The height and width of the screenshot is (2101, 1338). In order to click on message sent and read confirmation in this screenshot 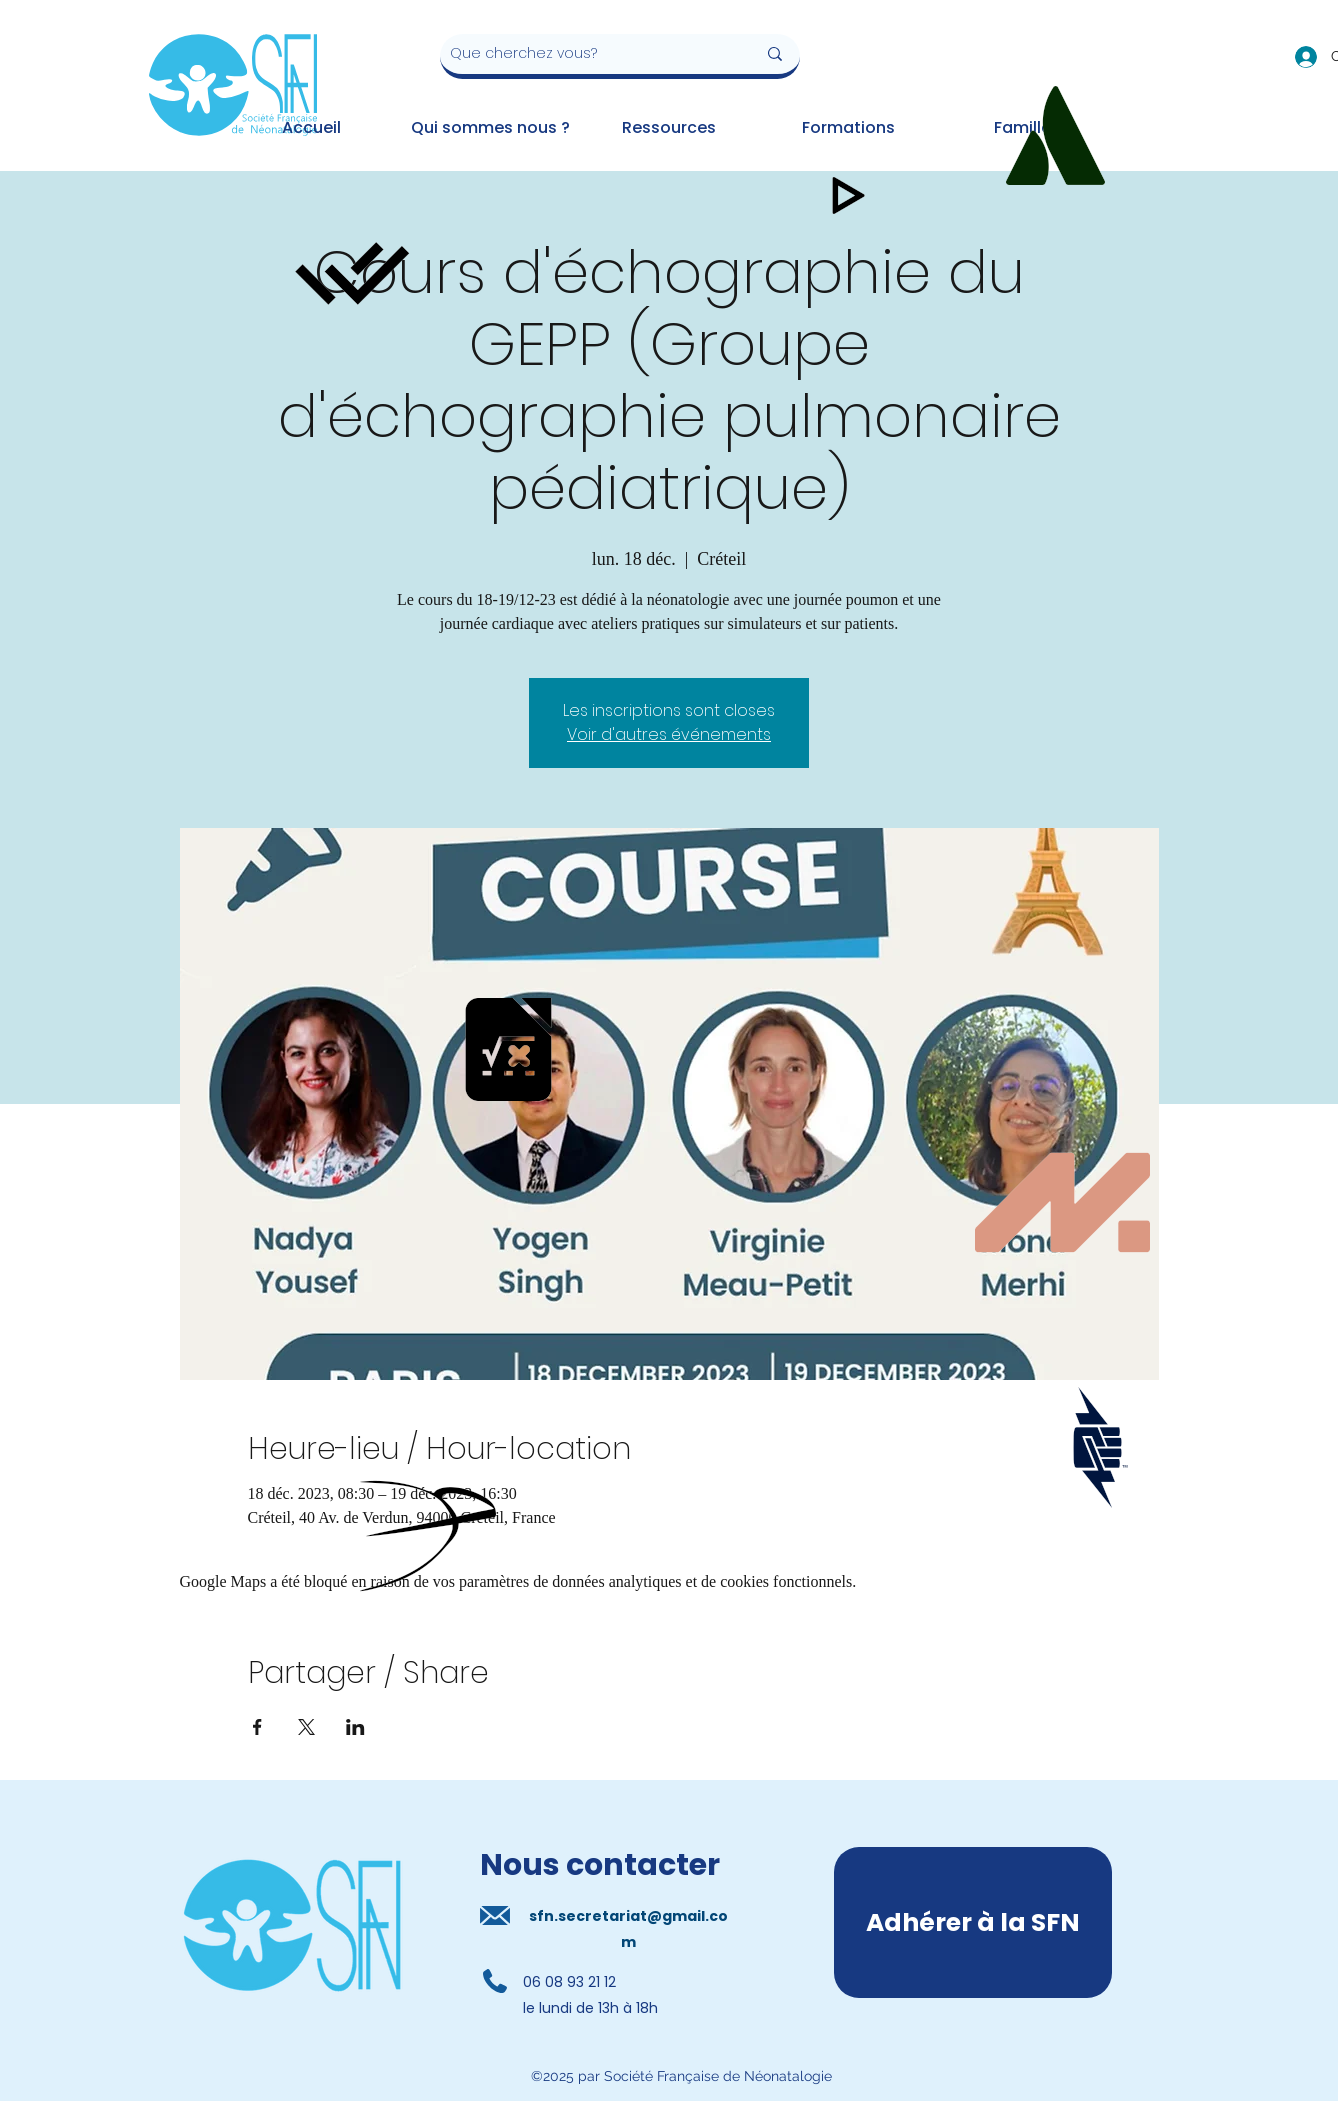, I will do `click(352, 273)`.